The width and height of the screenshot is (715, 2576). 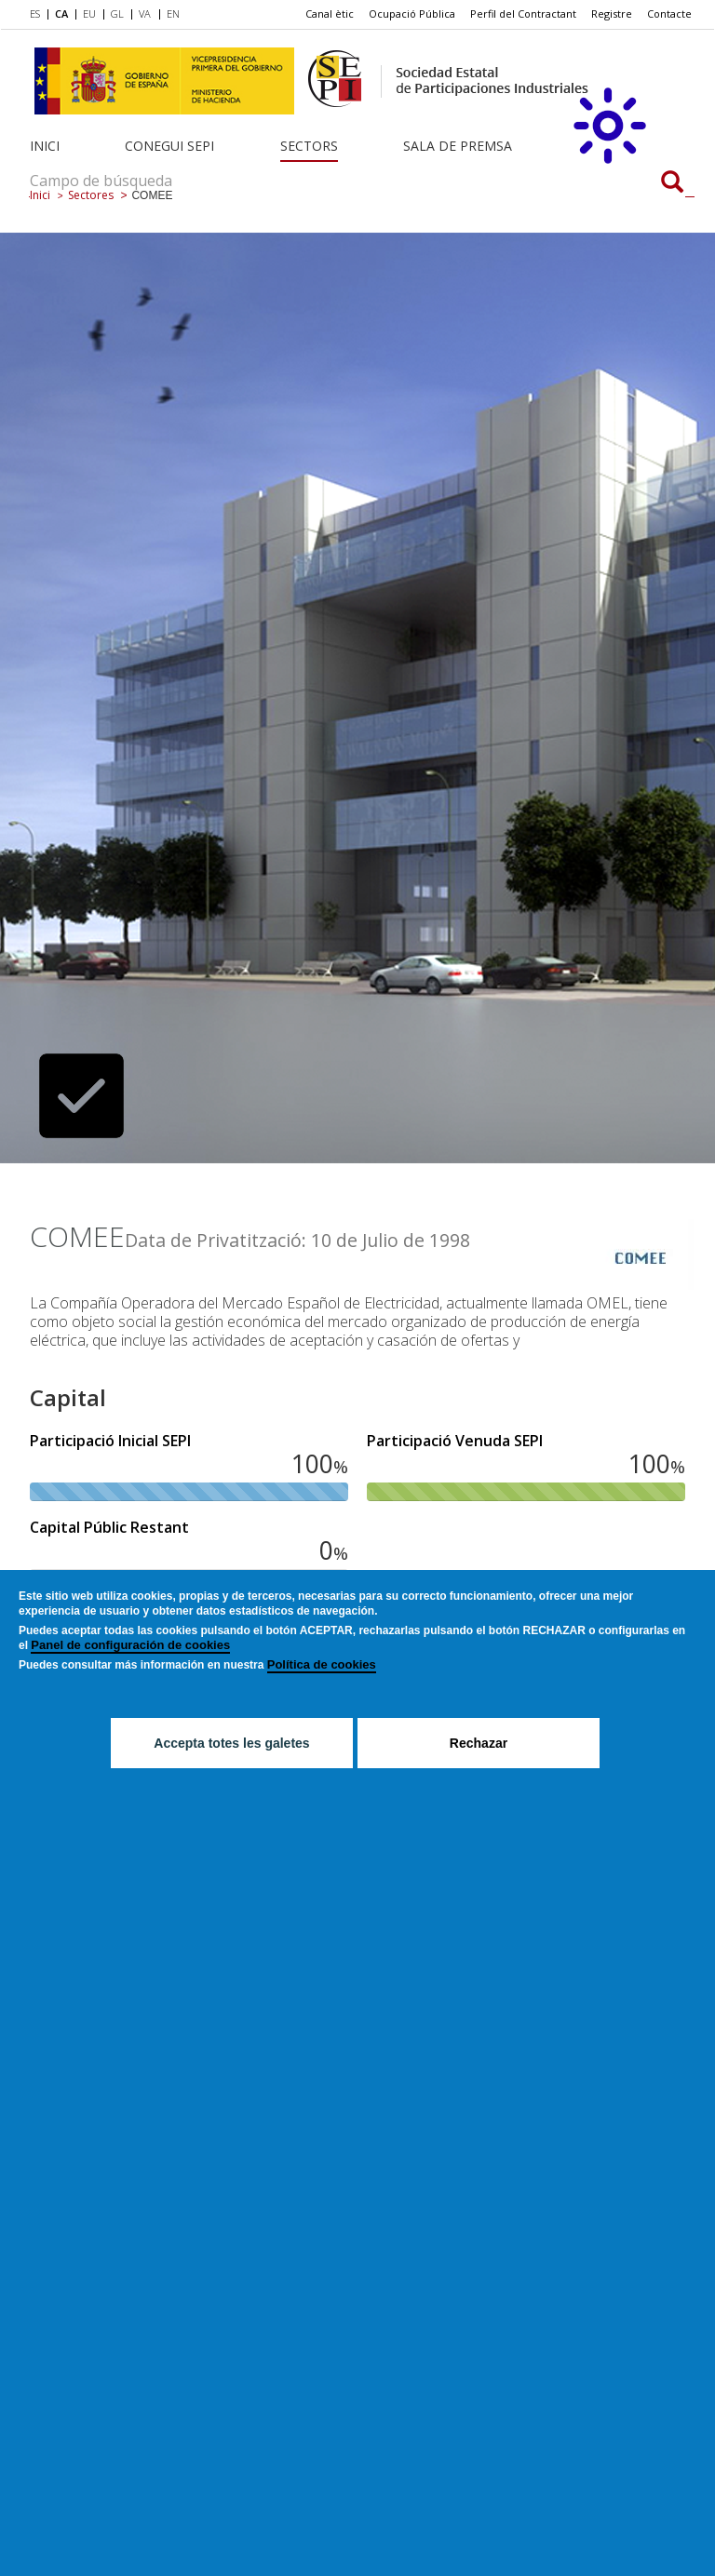 What do you see at coordinates (81, 1095) in the screenshot?
I see `a selected or checked item` at bounding box center [81, 1095].